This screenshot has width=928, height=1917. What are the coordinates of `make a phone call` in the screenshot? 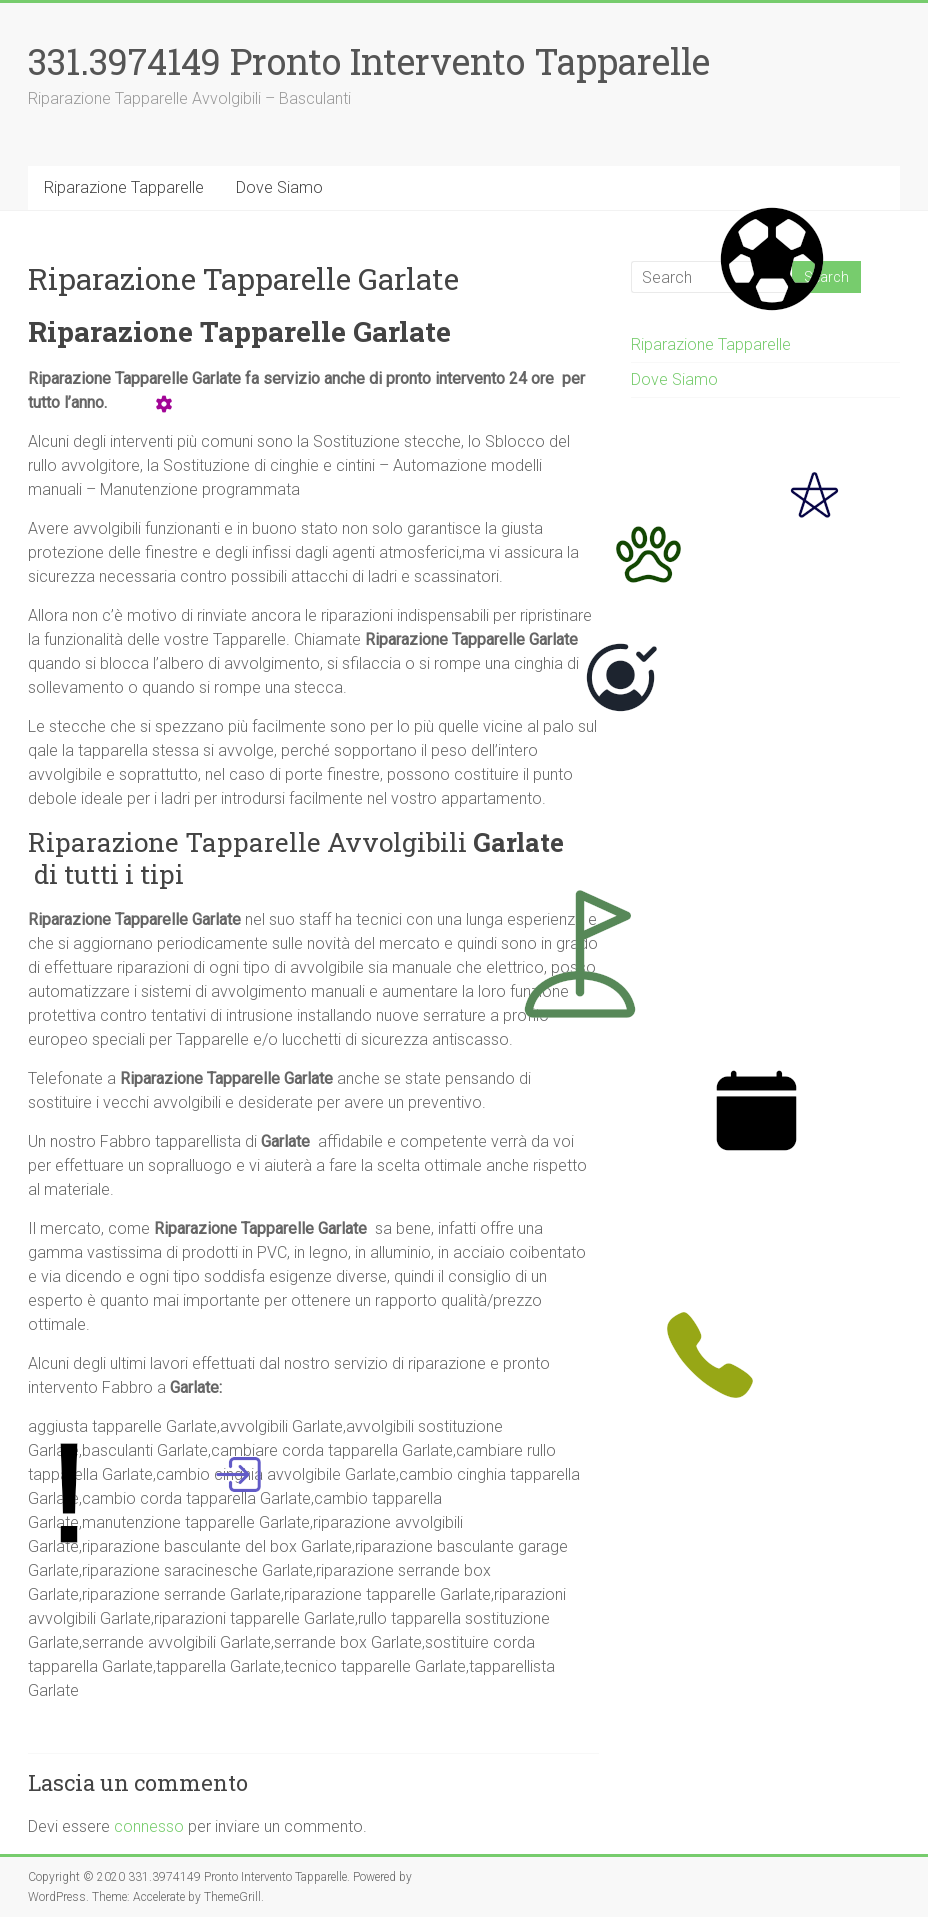 It's located at (710, 1355).